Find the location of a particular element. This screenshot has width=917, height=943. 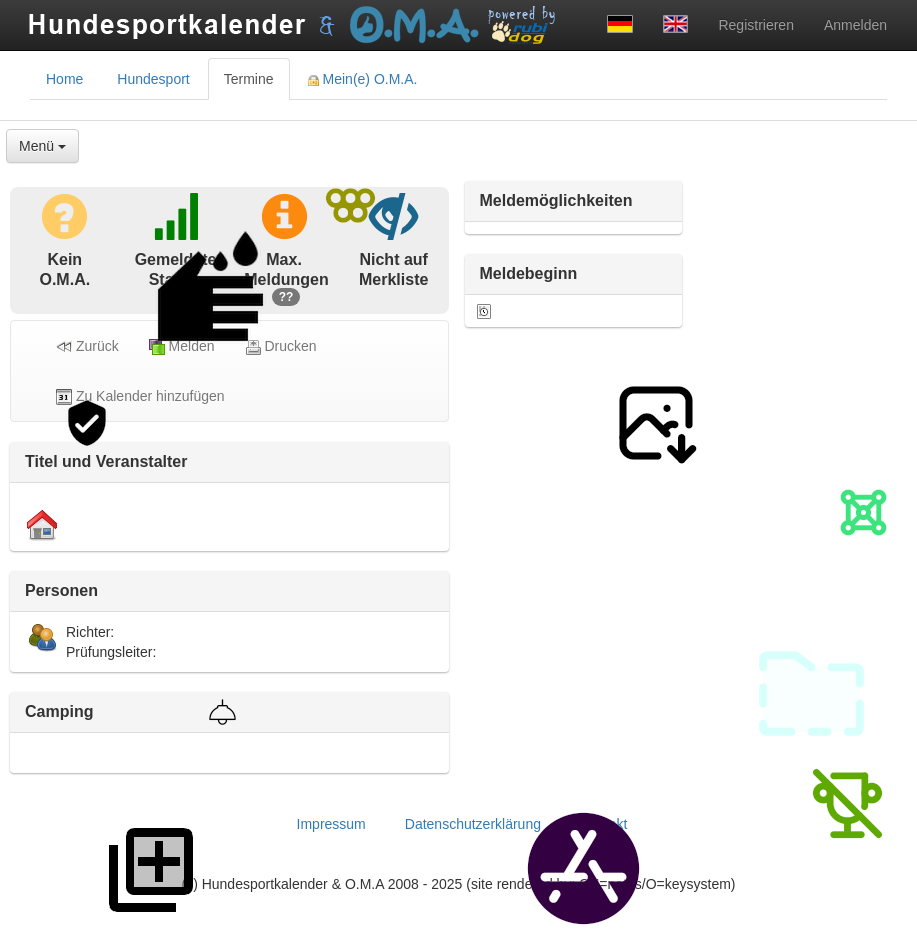

wash your hands is located at coordinates (213, 286).